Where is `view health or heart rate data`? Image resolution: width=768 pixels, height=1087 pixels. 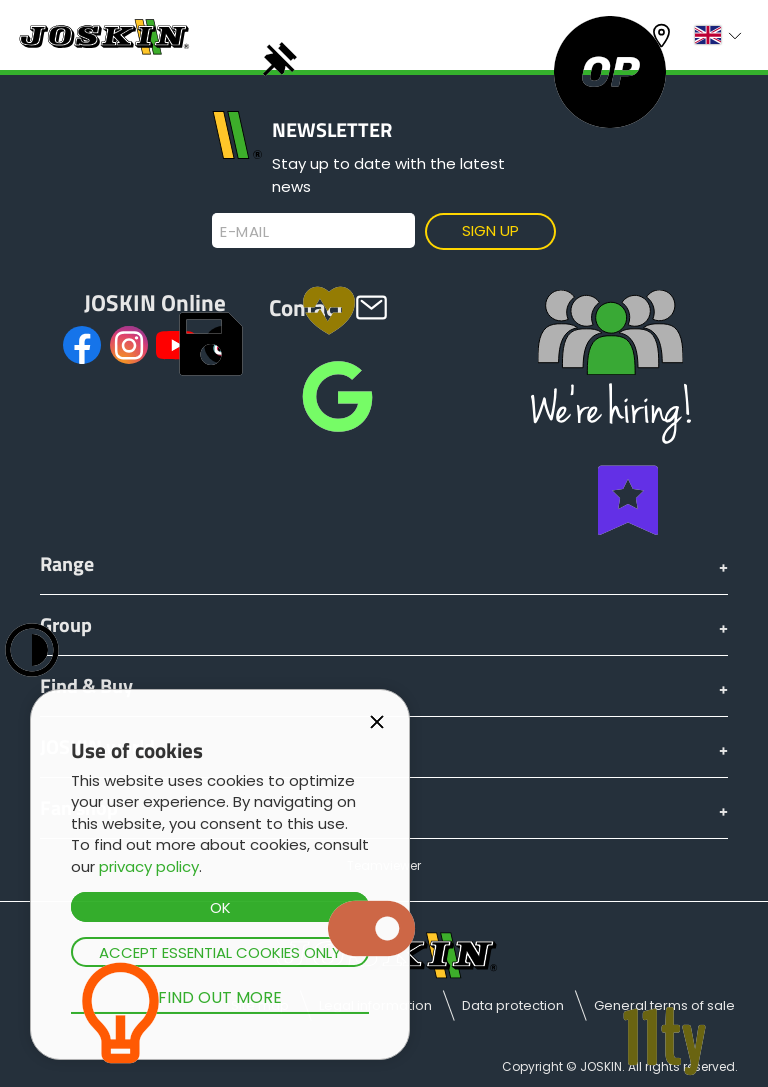
view health or heart rate data is located at coordinates (329, 310).